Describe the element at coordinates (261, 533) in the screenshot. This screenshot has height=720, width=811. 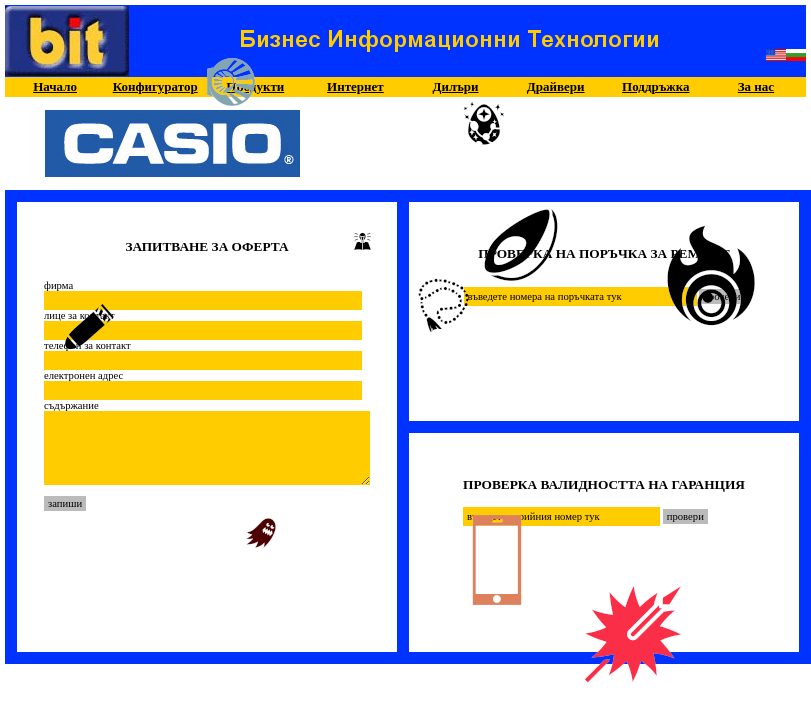
I see `toggle ghost mode or invisible status` at that location.